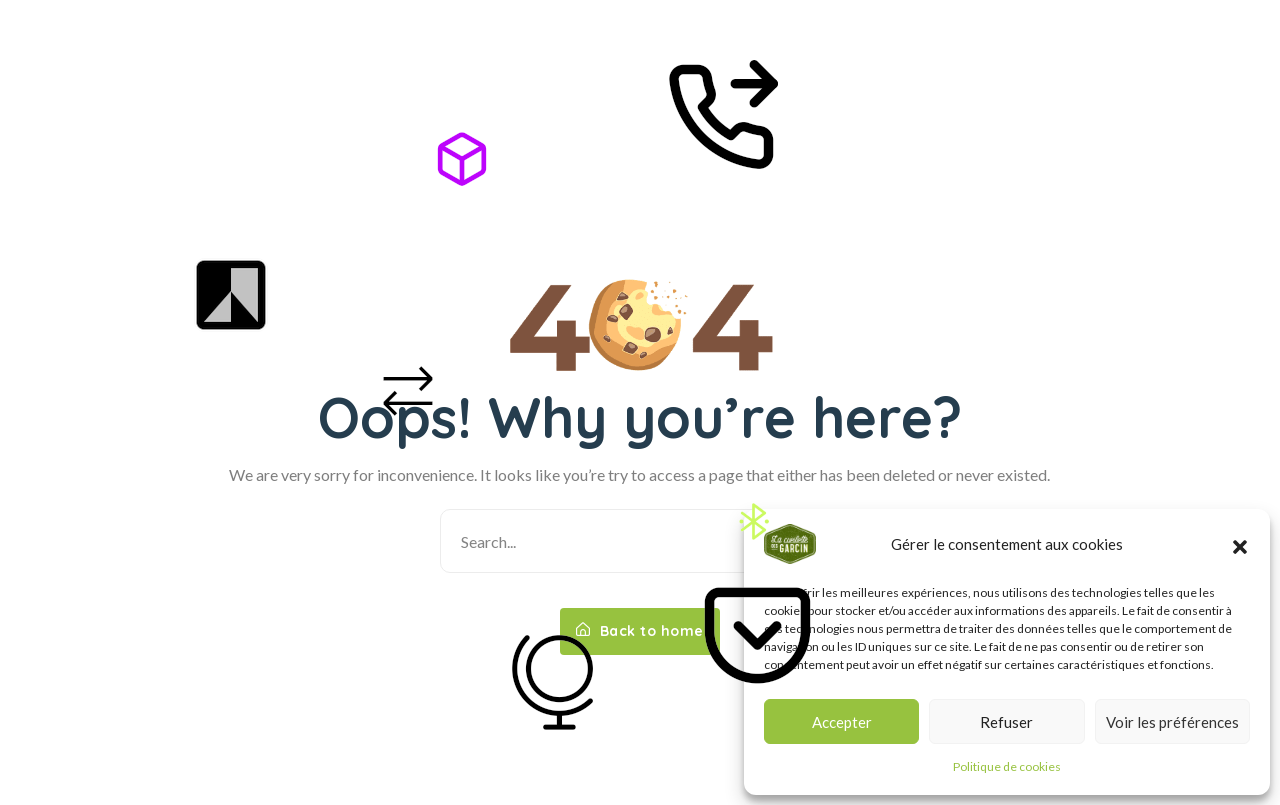 The image size is (1280, 805). Describe the element at coordinates (231, 295) in the screenshot. I see `apply black and white filter to image` at that location.